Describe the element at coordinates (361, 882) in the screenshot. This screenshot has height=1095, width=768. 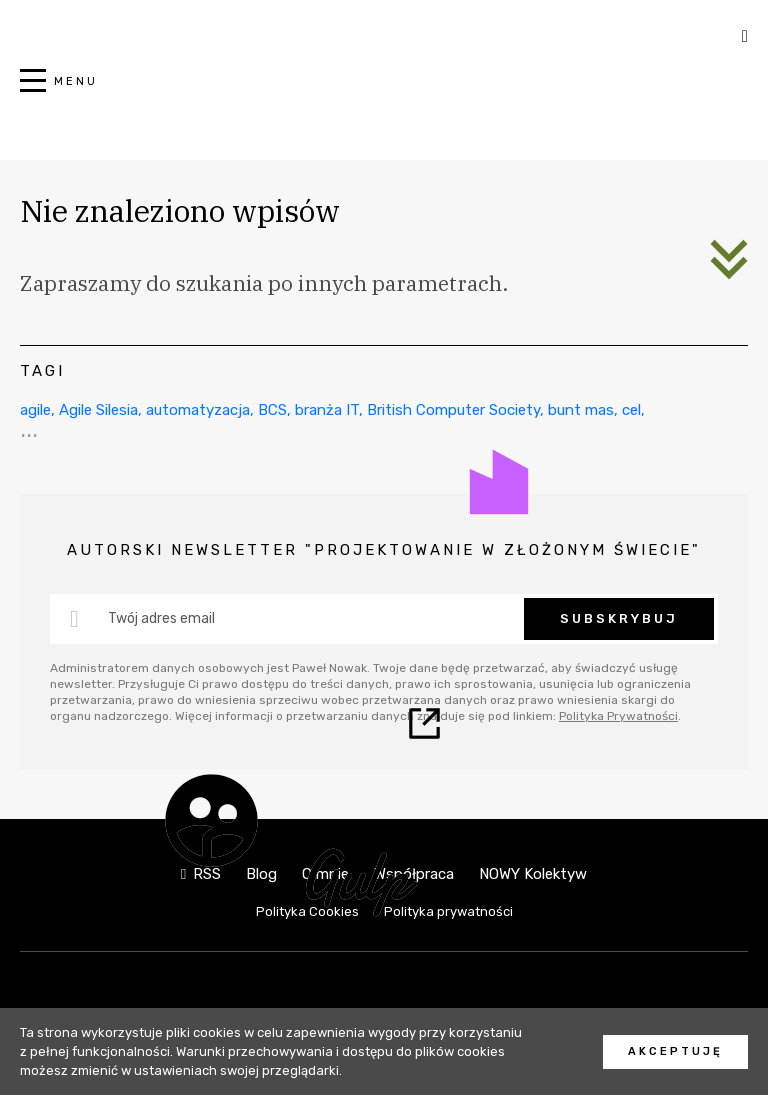
I see `gulp.js task runner logo` at that location.